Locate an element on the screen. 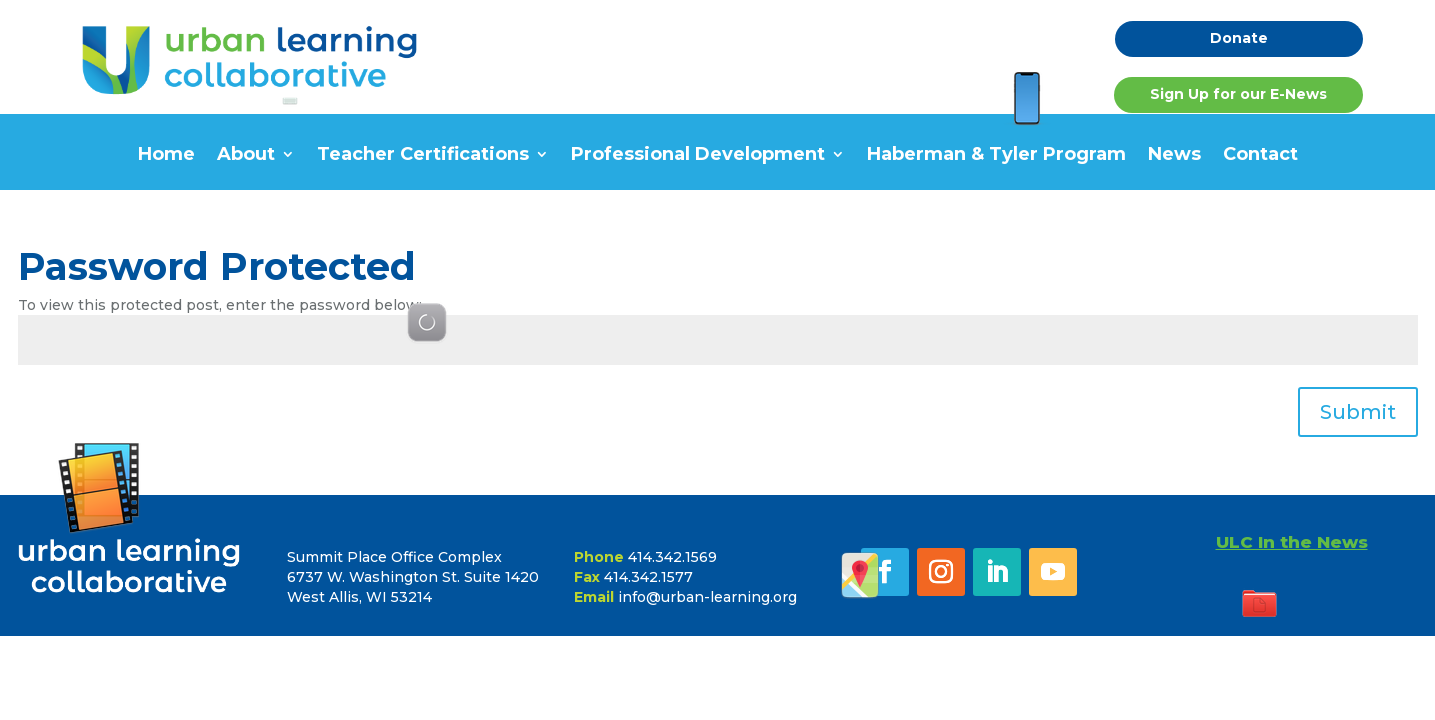 The height and width of the screenshot is (720, 1435). manage connected iPhone device is located at coordinates (1027, 99).